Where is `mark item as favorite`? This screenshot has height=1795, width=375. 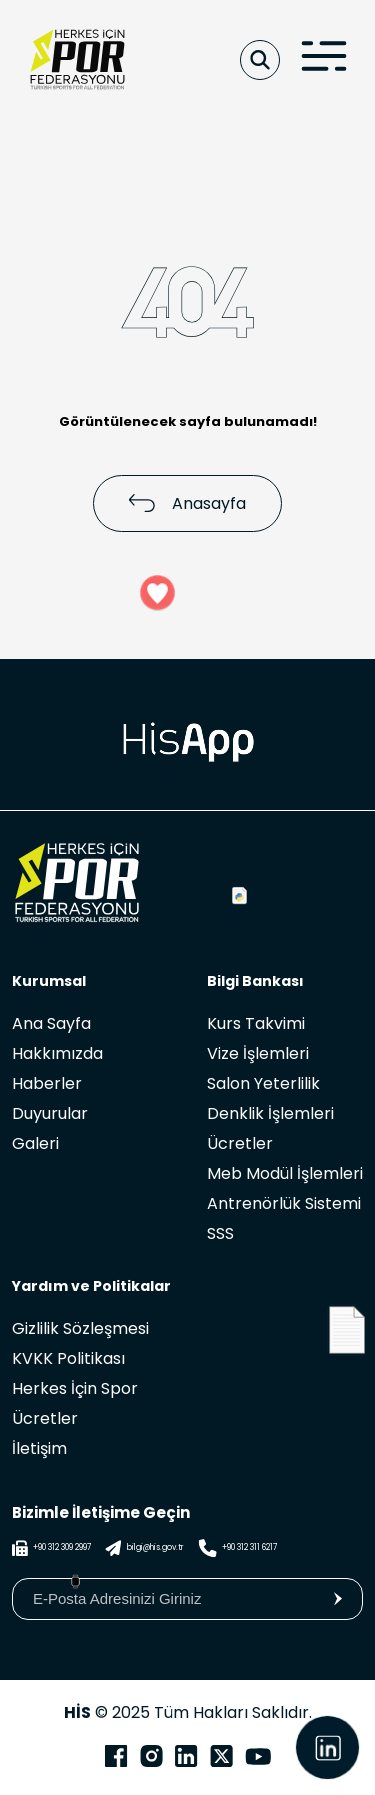 mark item as favorite is located at coordinates (157, 592).